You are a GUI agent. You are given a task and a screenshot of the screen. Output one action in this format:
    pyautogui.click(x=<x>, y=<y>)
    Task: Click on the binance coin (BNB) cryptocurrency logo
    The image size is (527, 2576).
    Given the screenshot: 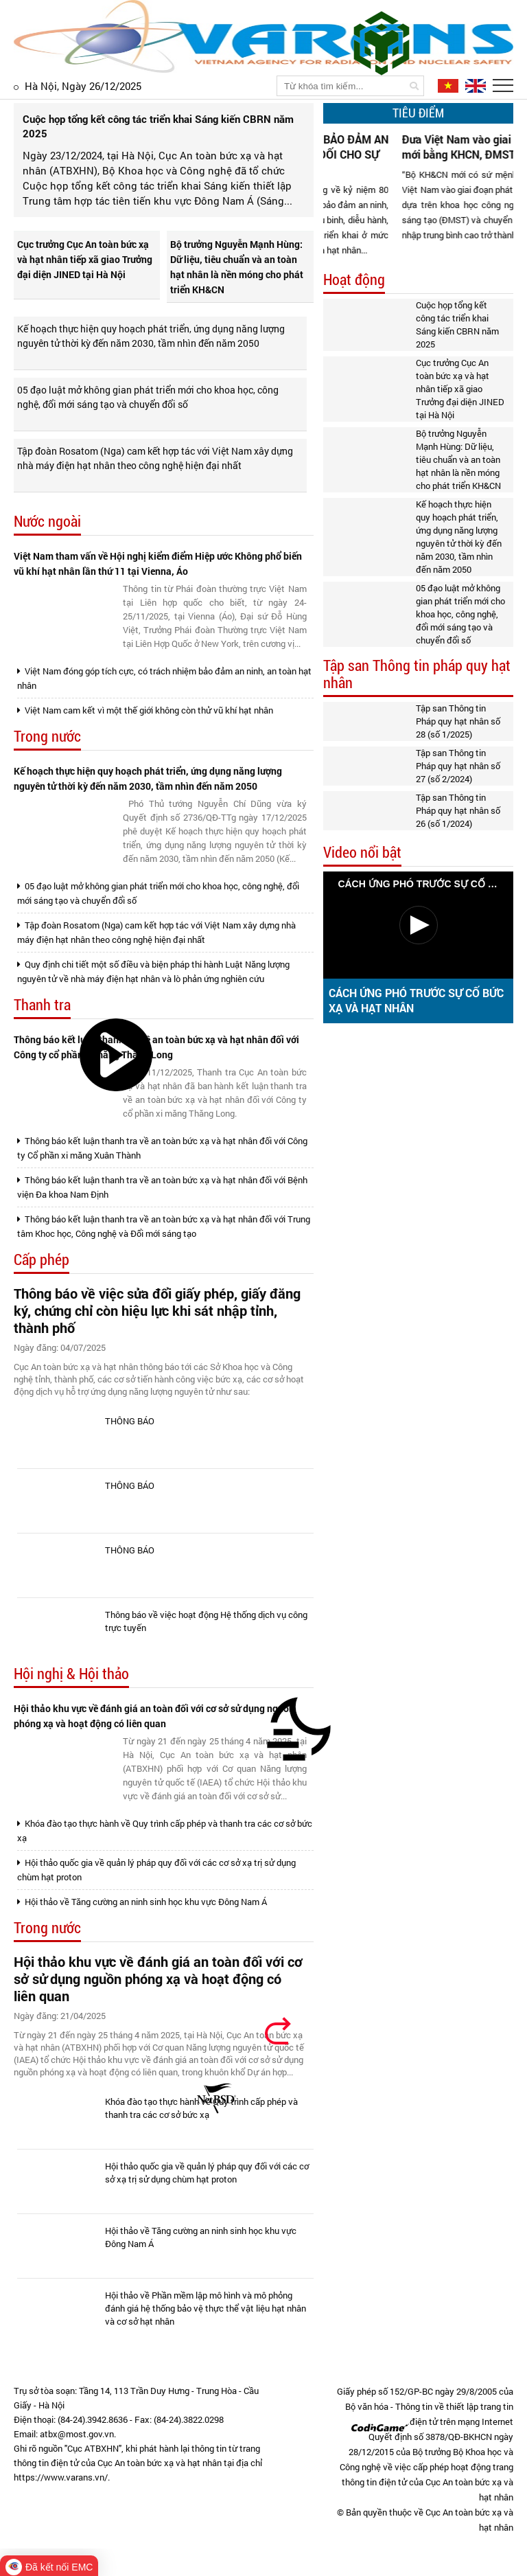 What is the action you would take?
    pyautogui.click(x=382, y=43)
    